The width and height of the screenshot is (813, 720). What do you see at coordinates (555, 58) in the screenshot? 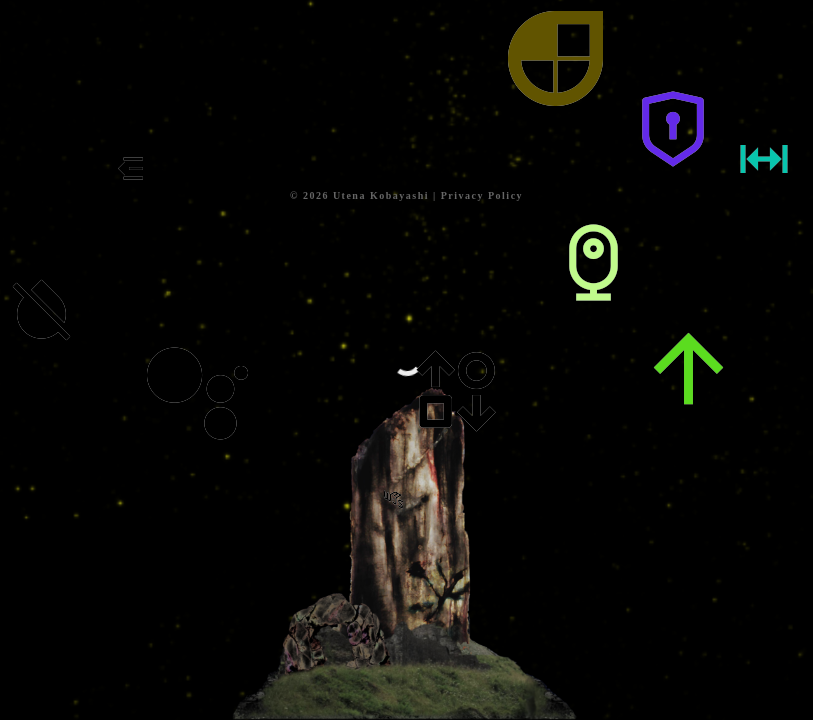
I see `jamstack platform or framework branding` at bounding box center [555, 58].